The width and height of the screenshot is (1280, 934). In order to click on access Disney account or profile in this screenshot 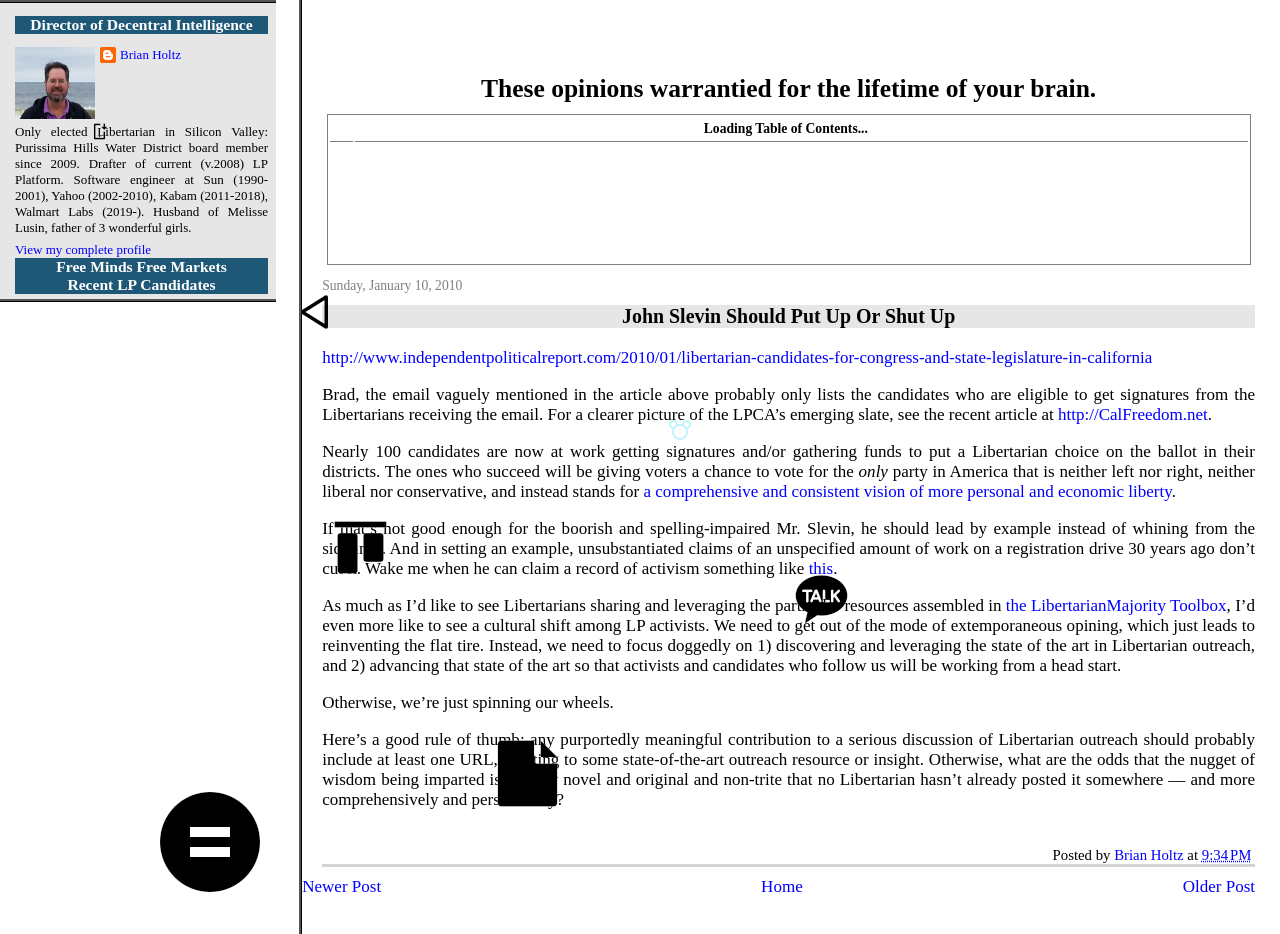, I will do `click(680, 430)`.